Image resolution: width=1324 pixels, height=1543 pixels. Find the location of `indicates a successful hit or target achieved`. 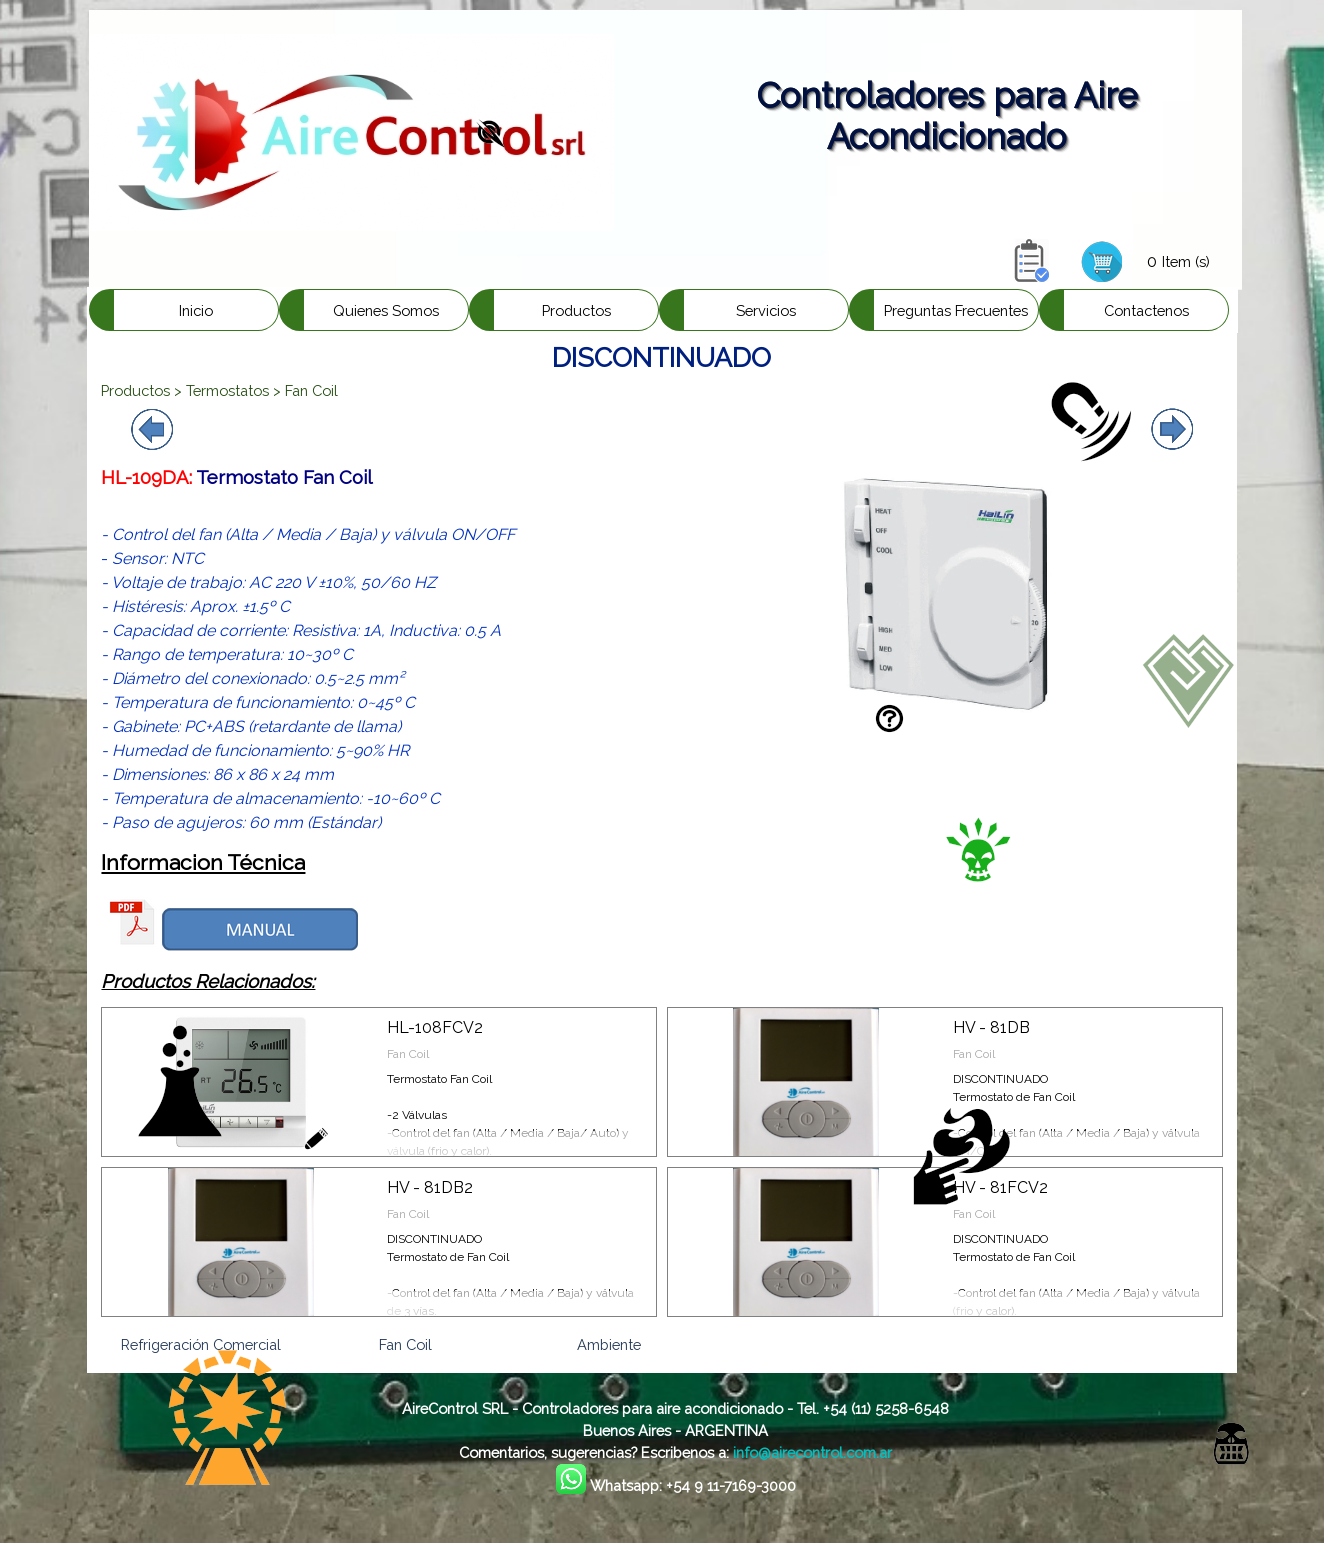

indicates a successful hit or target achieved is located at coordinates (490, 133).